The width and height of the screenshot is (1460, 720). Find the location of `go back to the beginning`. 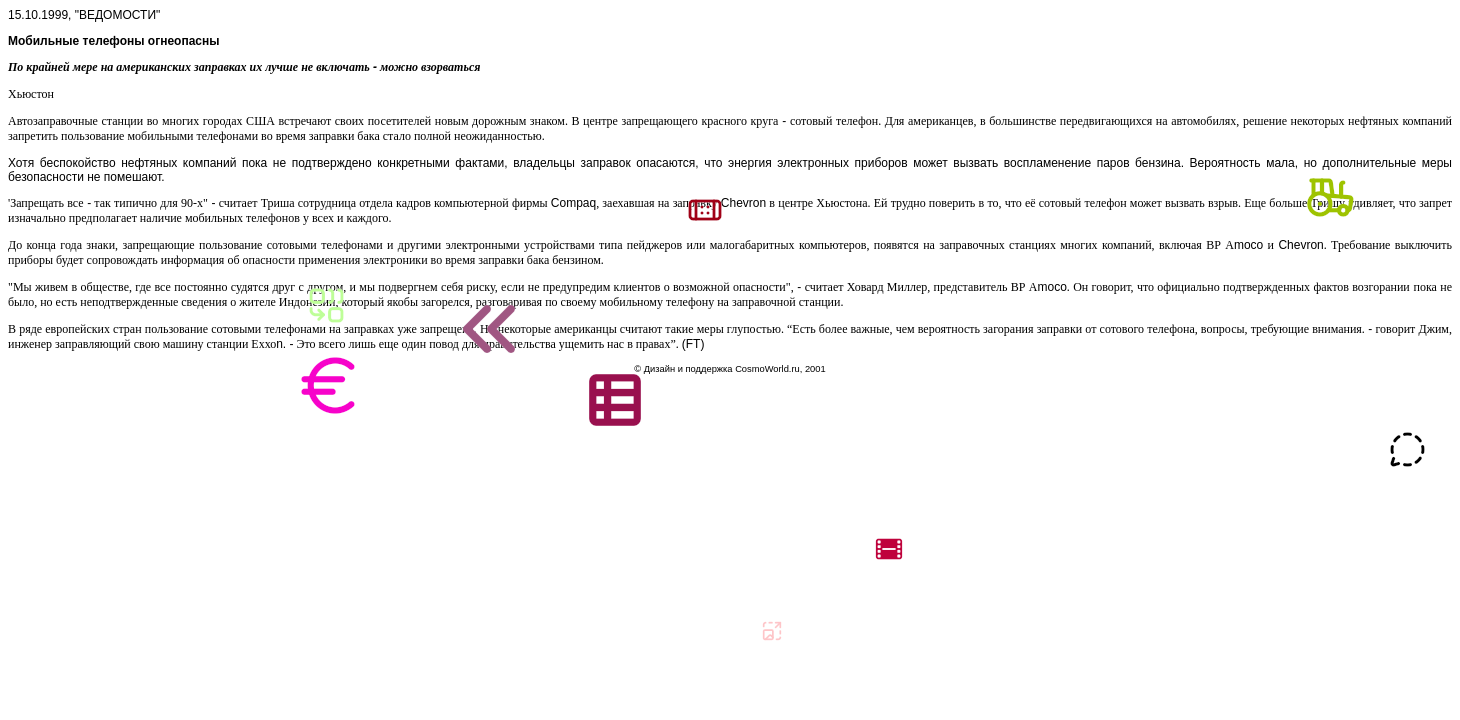

go back to the beginning is located at coordinates (491, 329).